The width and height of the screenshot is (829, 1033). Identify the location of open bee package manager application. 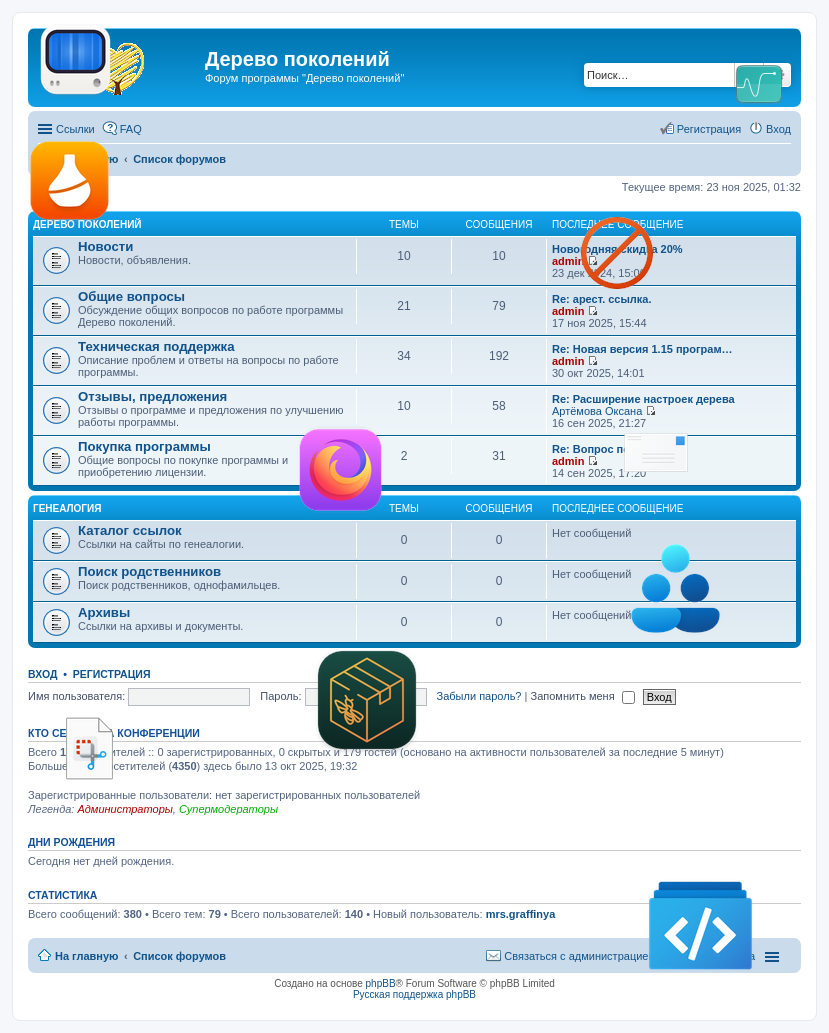
(367, 700).